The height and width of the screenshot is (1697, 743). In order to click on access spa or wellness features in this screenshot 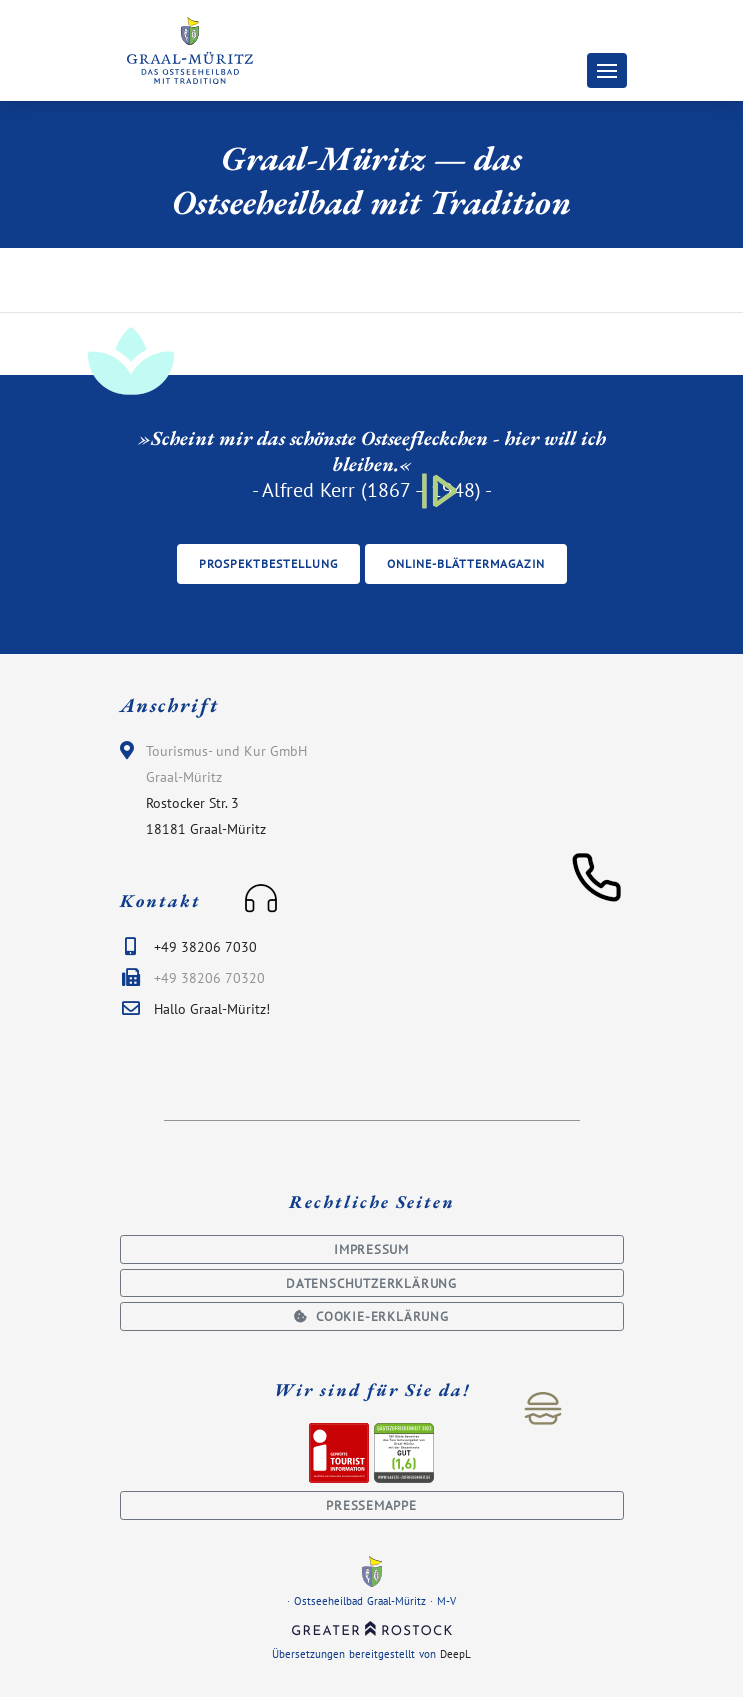, I will do `click(131, 361)`.